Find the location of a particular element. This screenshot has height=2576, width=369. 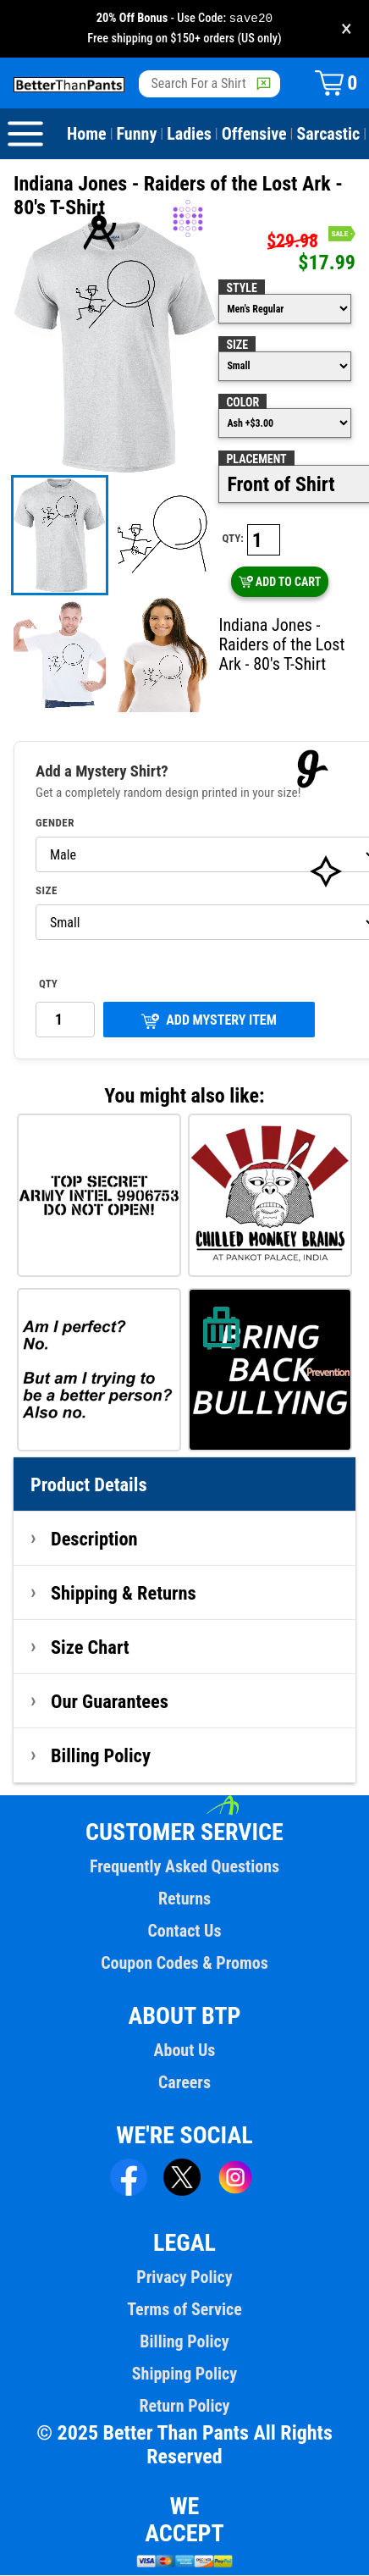

glide app logo is located at coordinates (311, 769).